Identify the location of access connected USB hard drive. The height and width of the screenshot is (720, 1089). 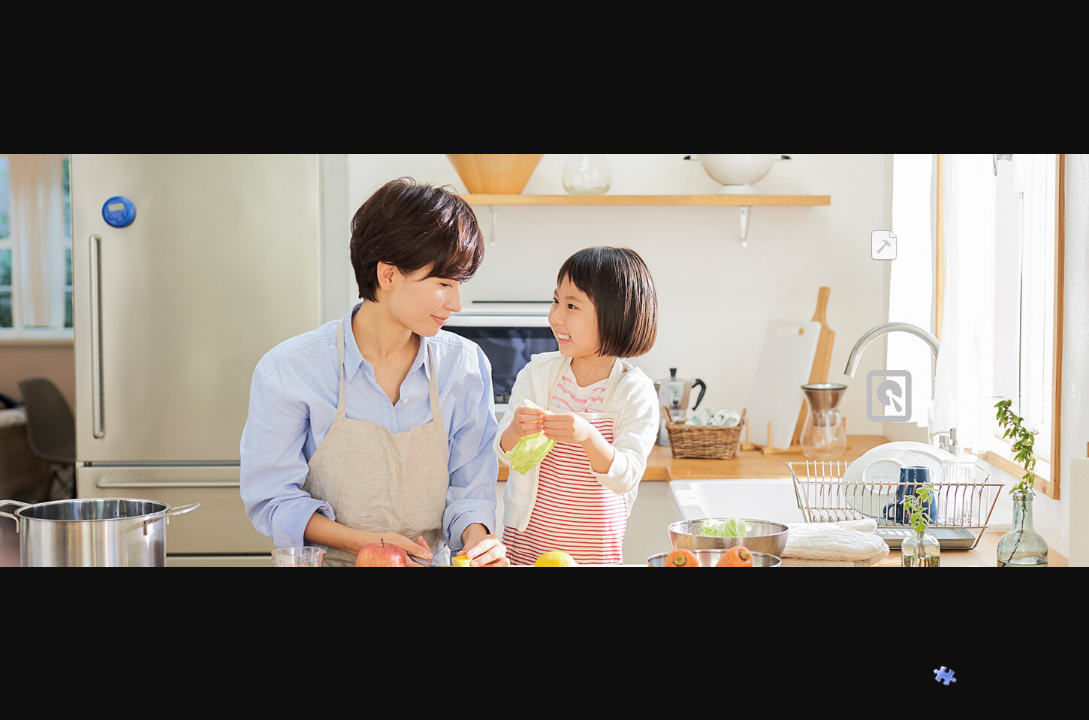
(889, 396).